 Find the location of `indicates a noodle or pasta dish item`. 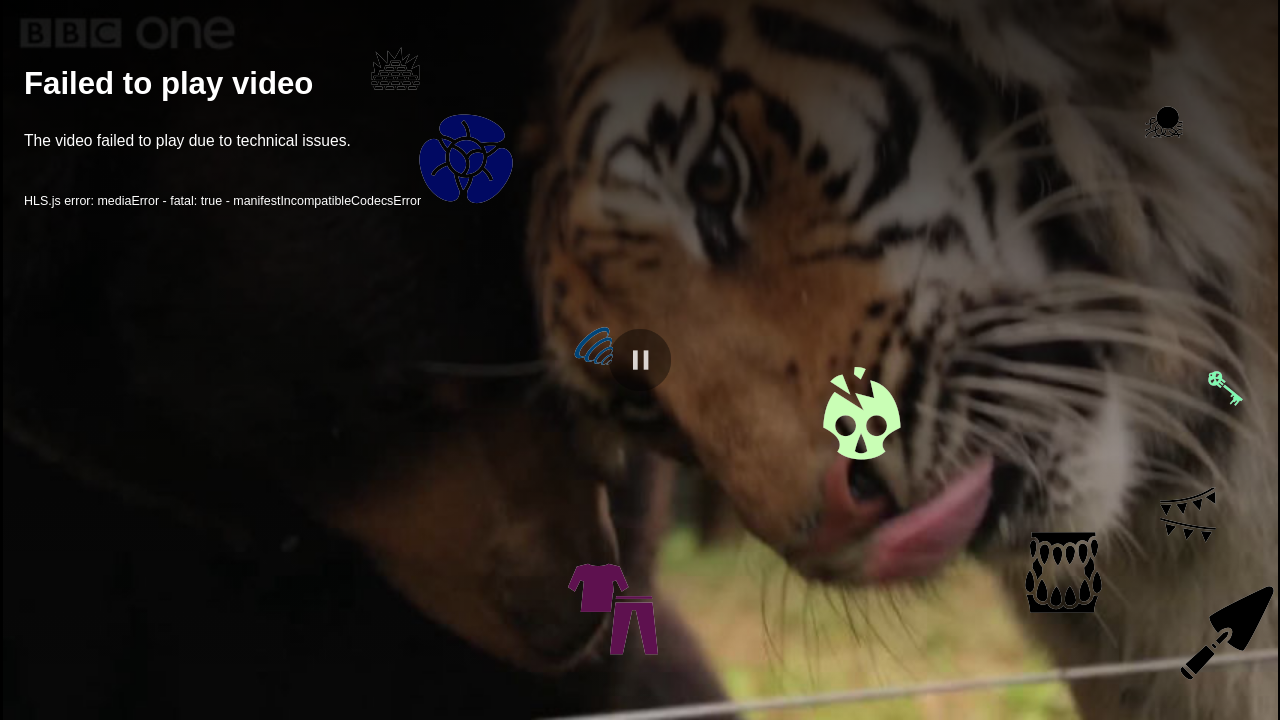

indicates a noodle or pasta dish item is located at coordinates (1164, 119).